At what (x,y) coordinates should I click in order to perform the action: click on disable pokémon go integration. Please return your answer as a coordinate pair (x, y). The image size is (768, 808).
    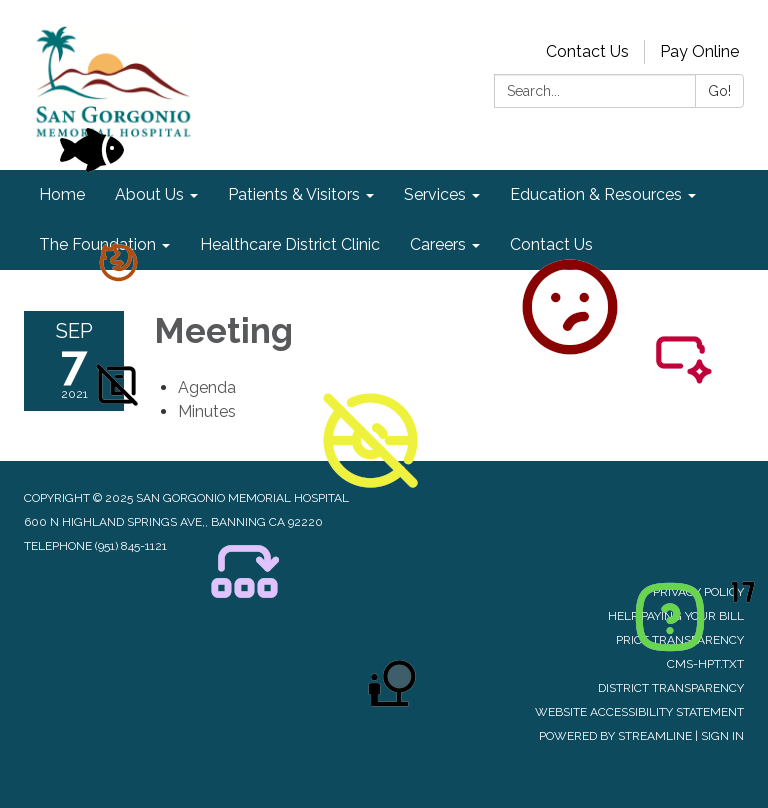
    Looking at the image, I should click on (370, 440).